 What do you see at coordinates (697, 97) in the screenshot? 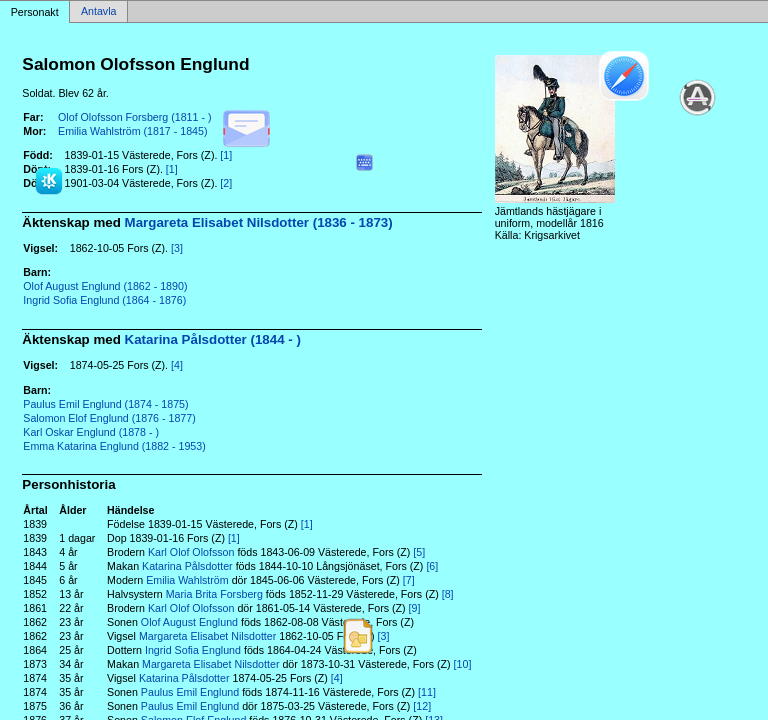
I see `check for available software updates` at bounding box center [697, 97].